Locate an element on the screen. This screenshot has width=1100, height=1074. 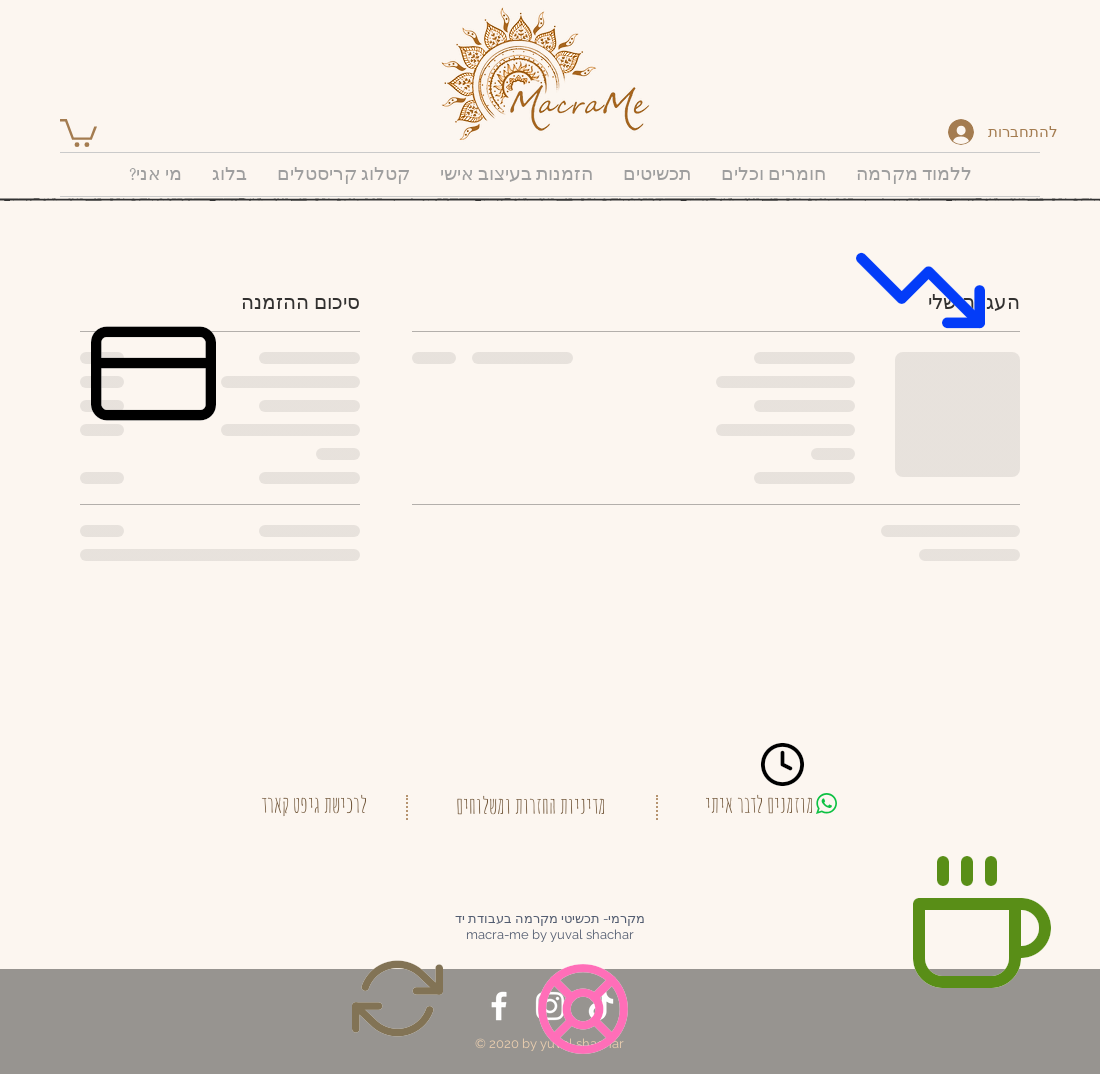
view time or clock settings is located at coordinates (782, 764).